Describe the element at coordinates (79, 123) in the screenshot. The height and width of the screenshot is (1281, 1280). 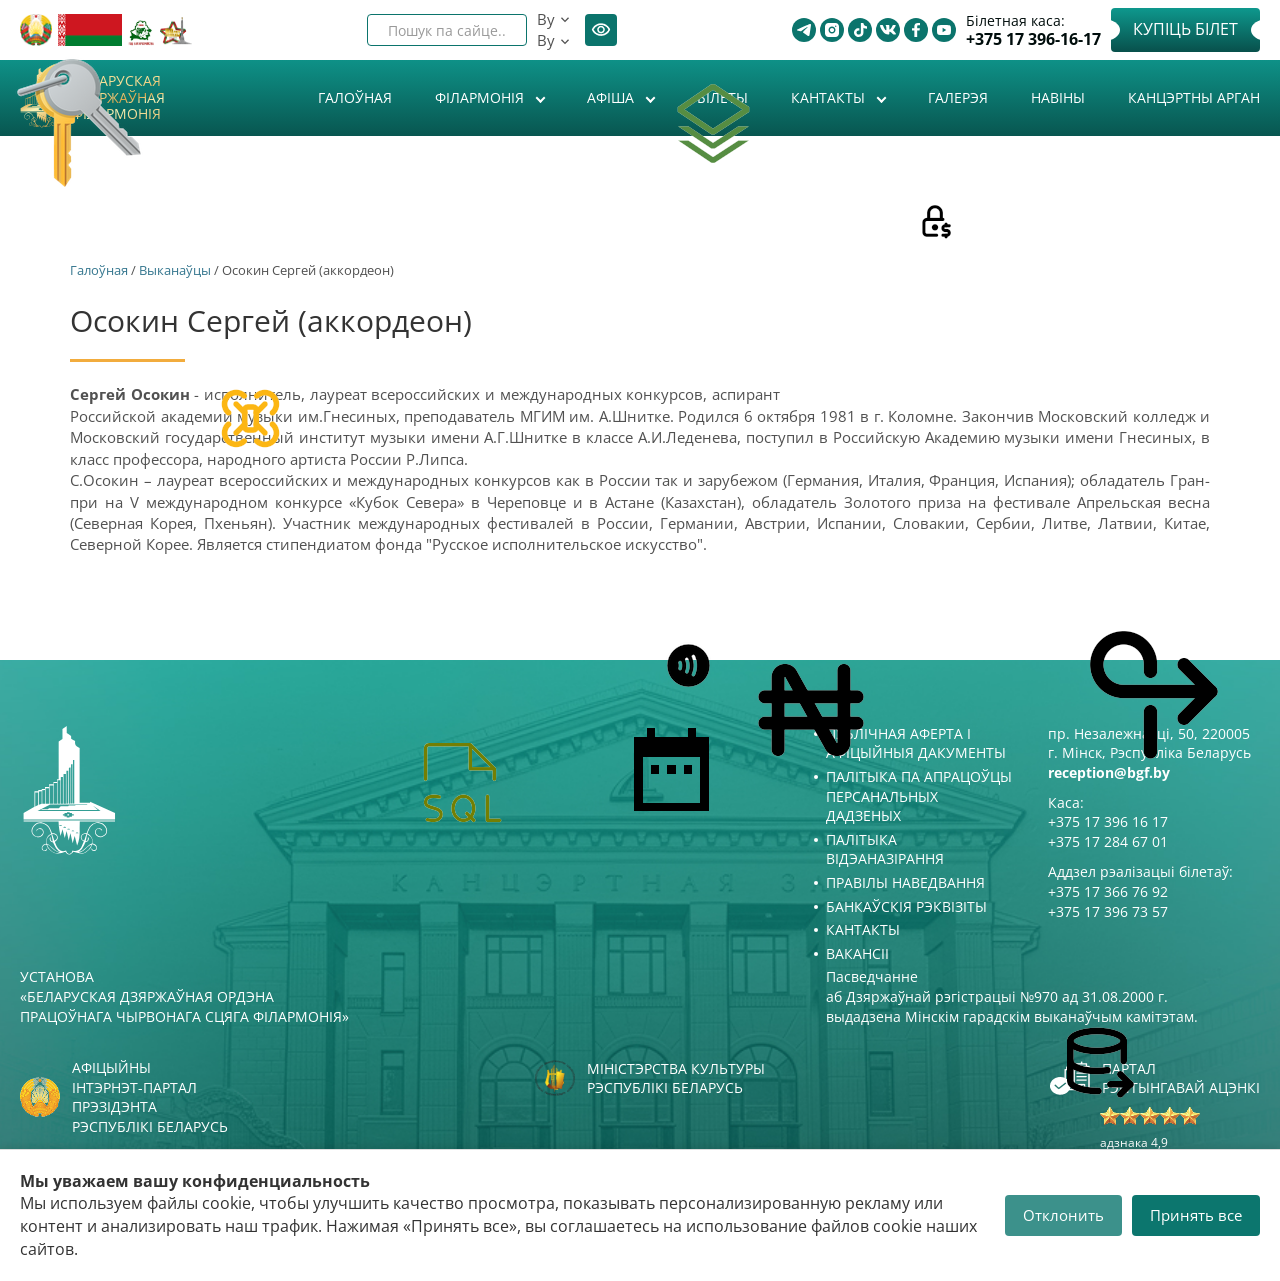
I see `access security credentials or passwords` at that location.